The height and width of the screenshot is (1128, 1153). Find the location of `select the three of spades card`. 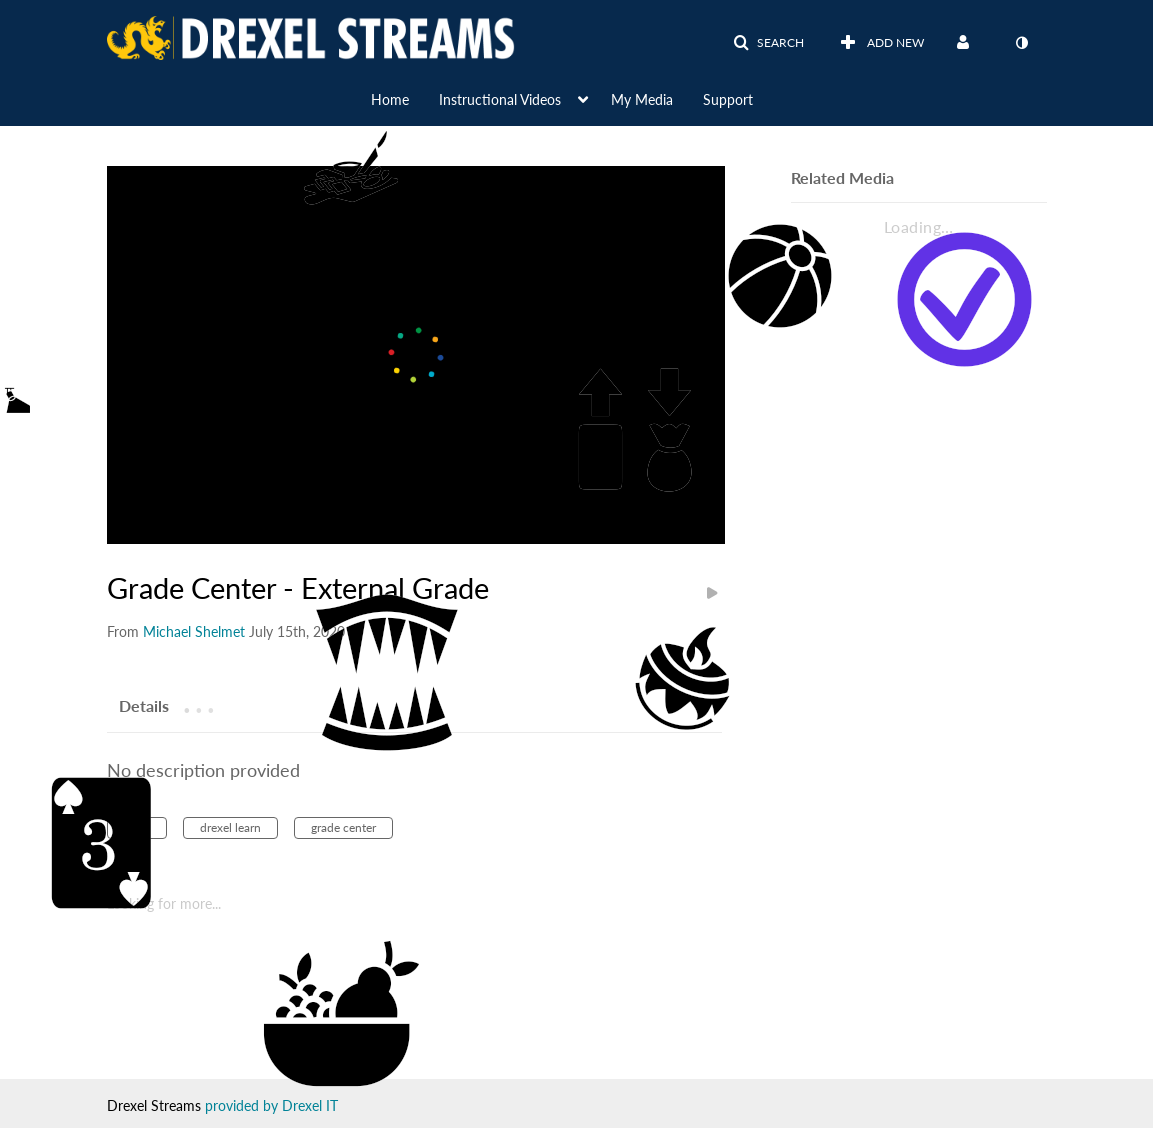

select the three of spades card is located at coordinates (101, 843).